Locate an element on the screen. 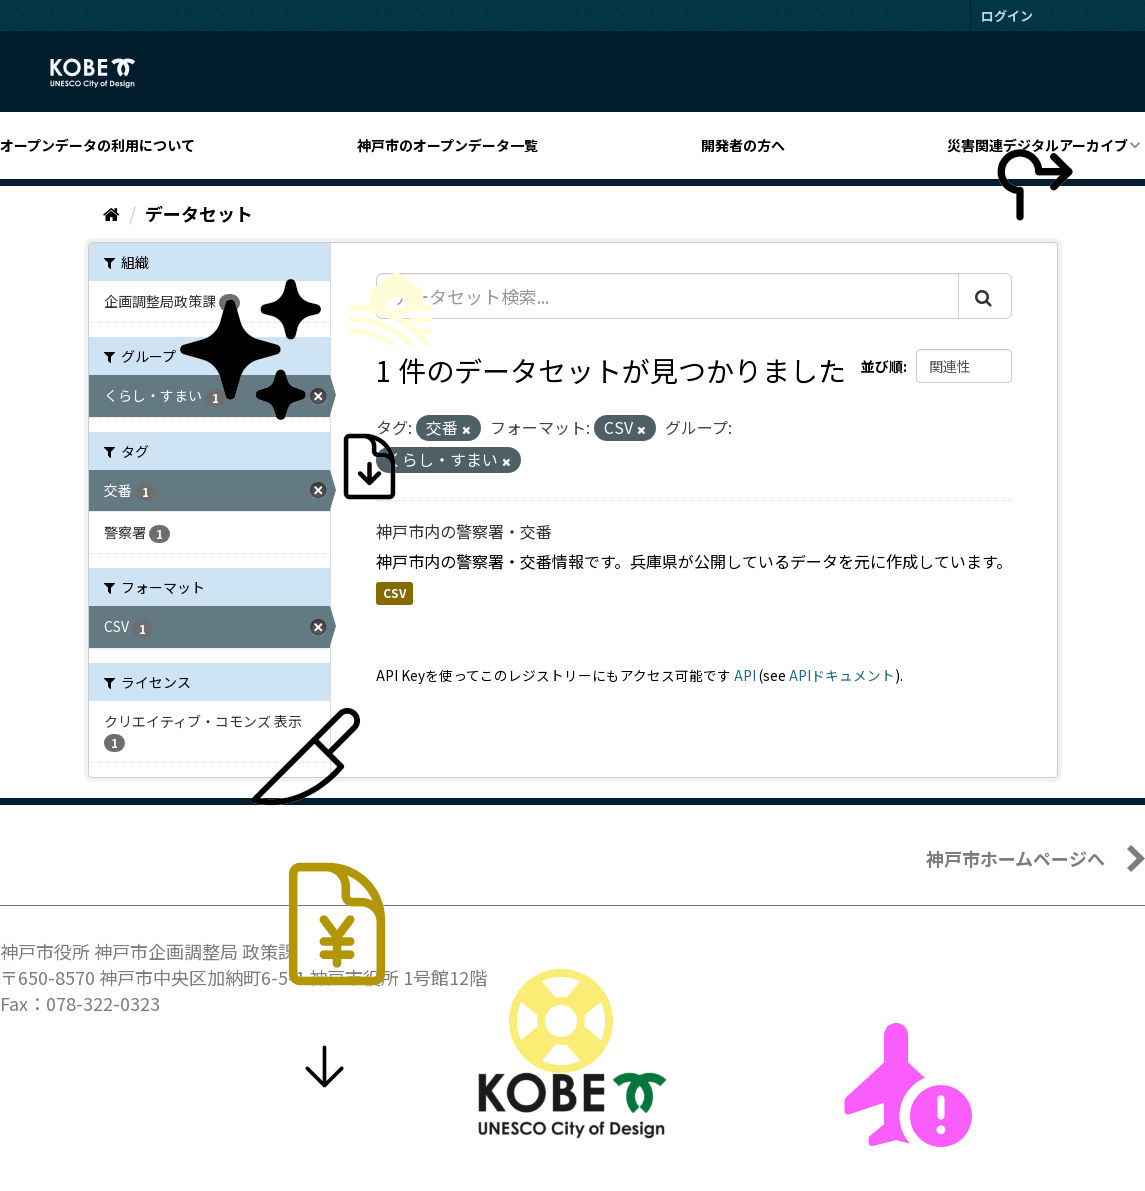 The height and width of the screenshot is (1191, 1145). indicates AI-generated or enhanced content is located at coordinates (250, 349).